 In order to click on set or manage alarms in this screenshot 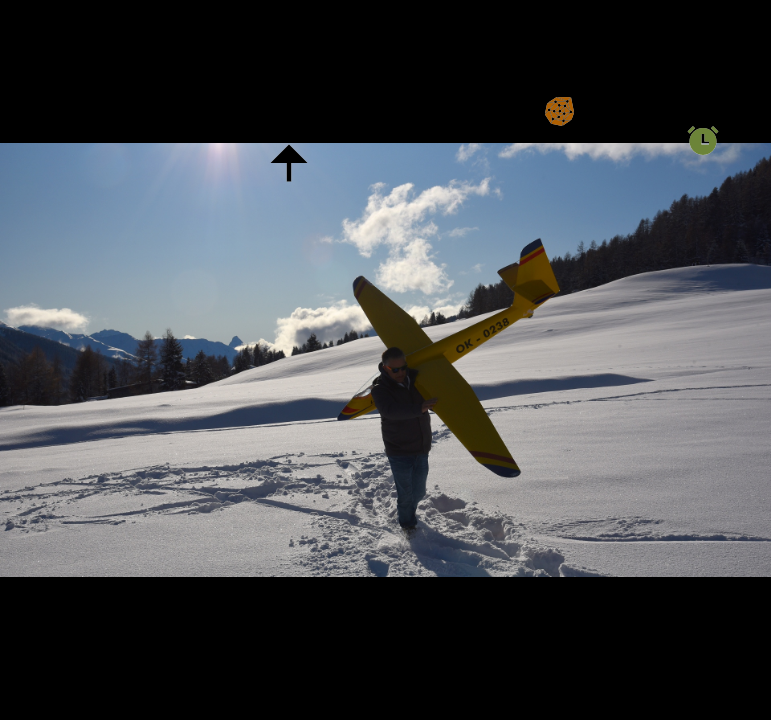, I will do `click(703, 140)`.